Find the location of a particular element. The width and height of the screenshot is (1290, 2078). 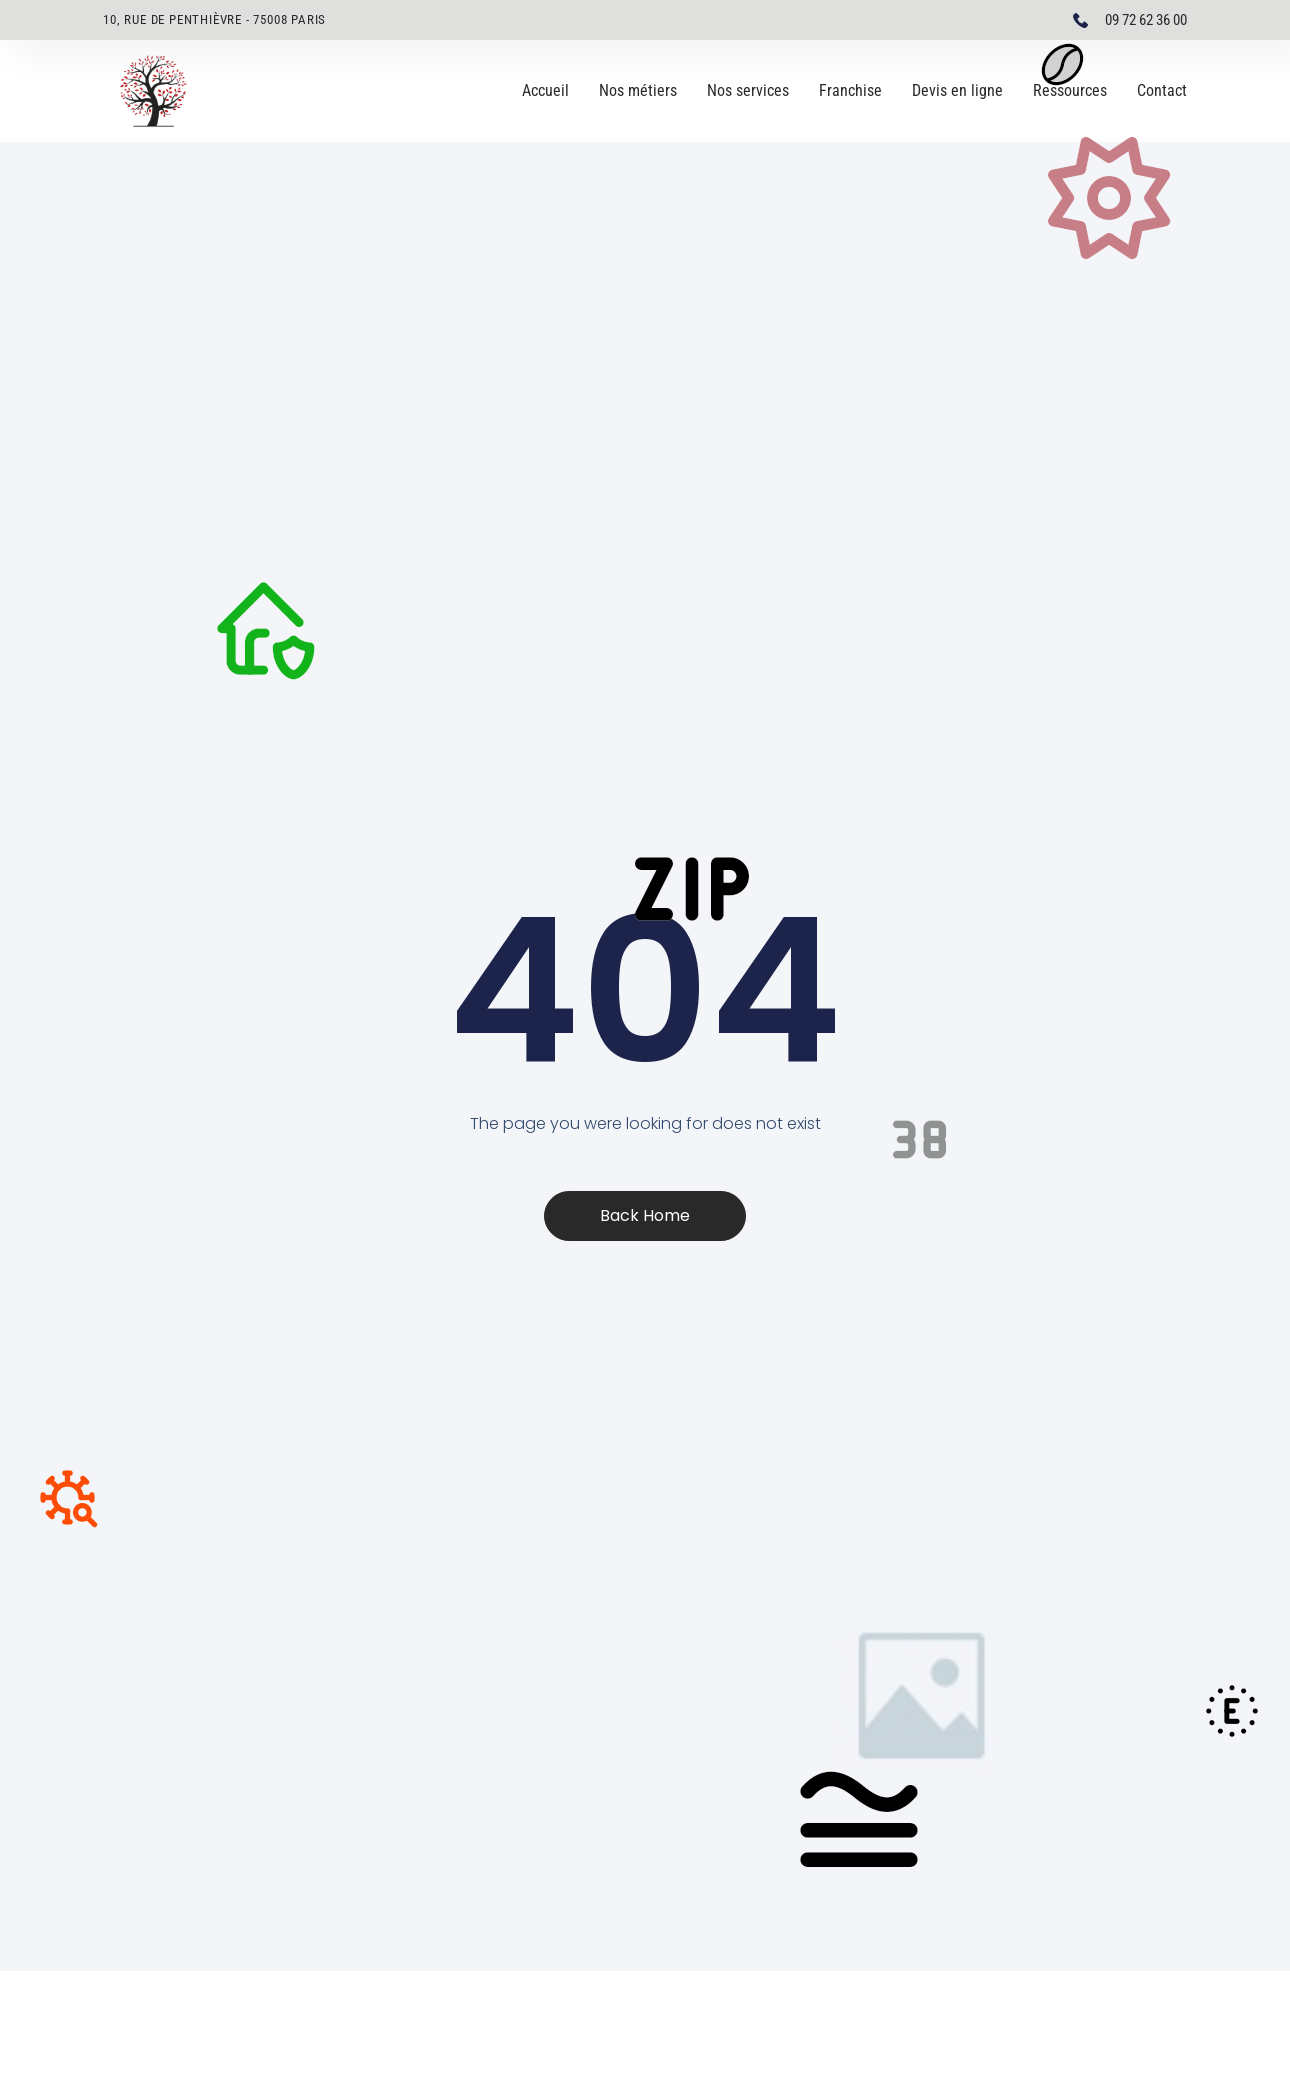

indicates item number 38 in a list or sequence is located at coordinates (919, 1139).